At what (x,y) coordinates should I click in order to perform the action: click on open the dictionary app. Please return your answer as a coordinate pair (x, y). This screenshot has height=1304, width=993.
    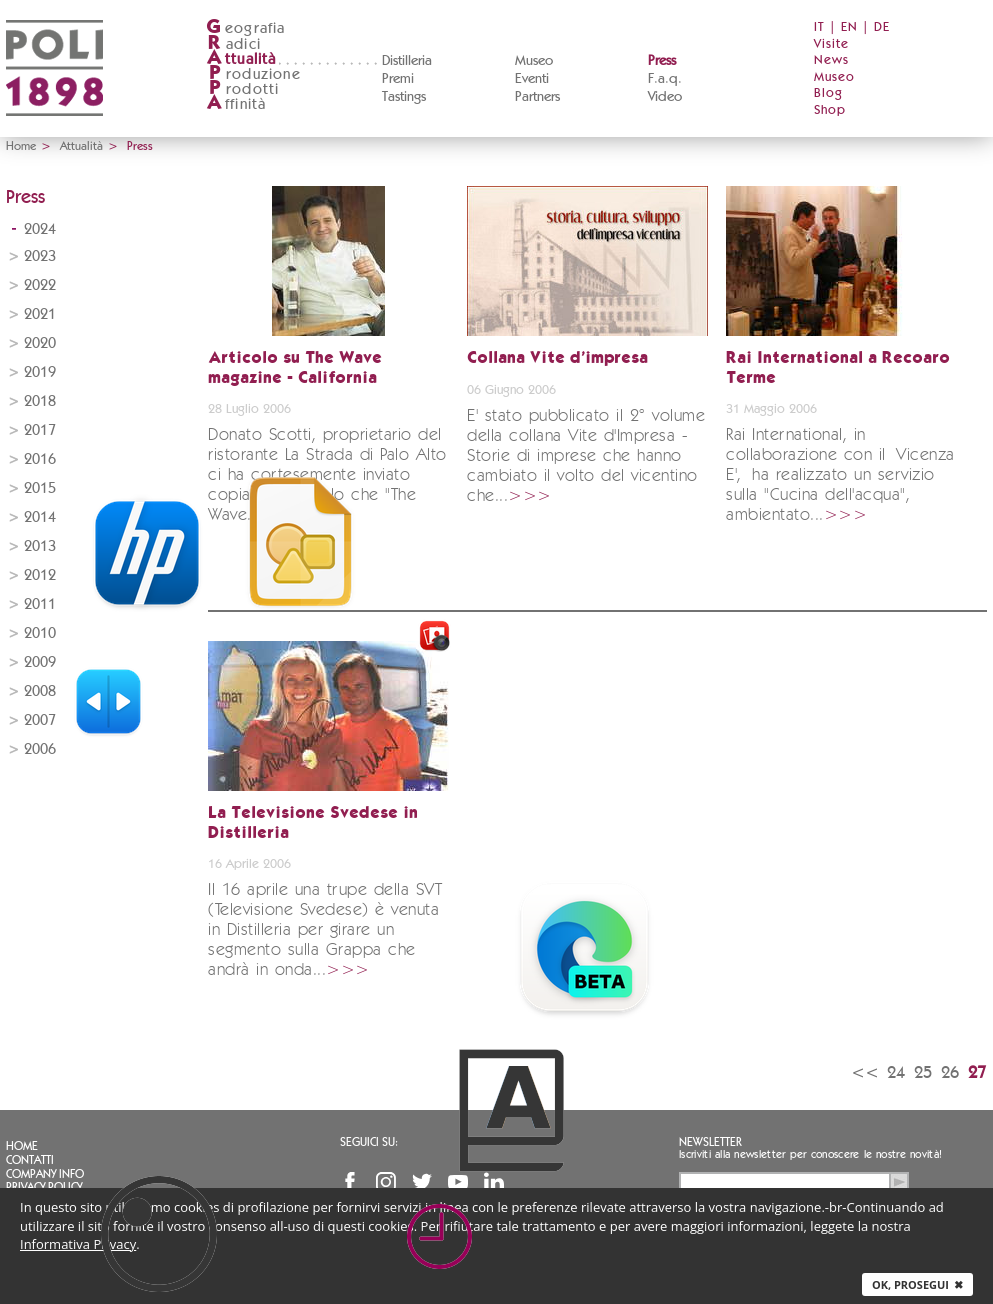
    Looking at the image, I should click on (511, 1110).